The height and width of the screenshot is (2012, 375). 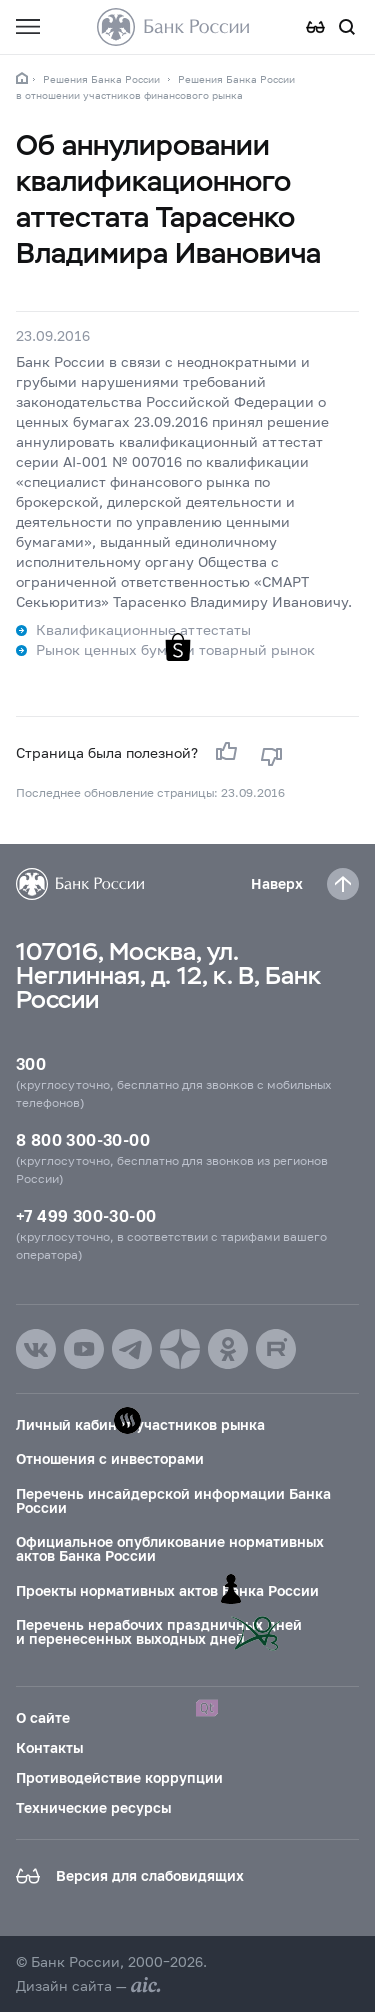 I want to click on Qt framework branding or logo, so click(x=207, y=1708).